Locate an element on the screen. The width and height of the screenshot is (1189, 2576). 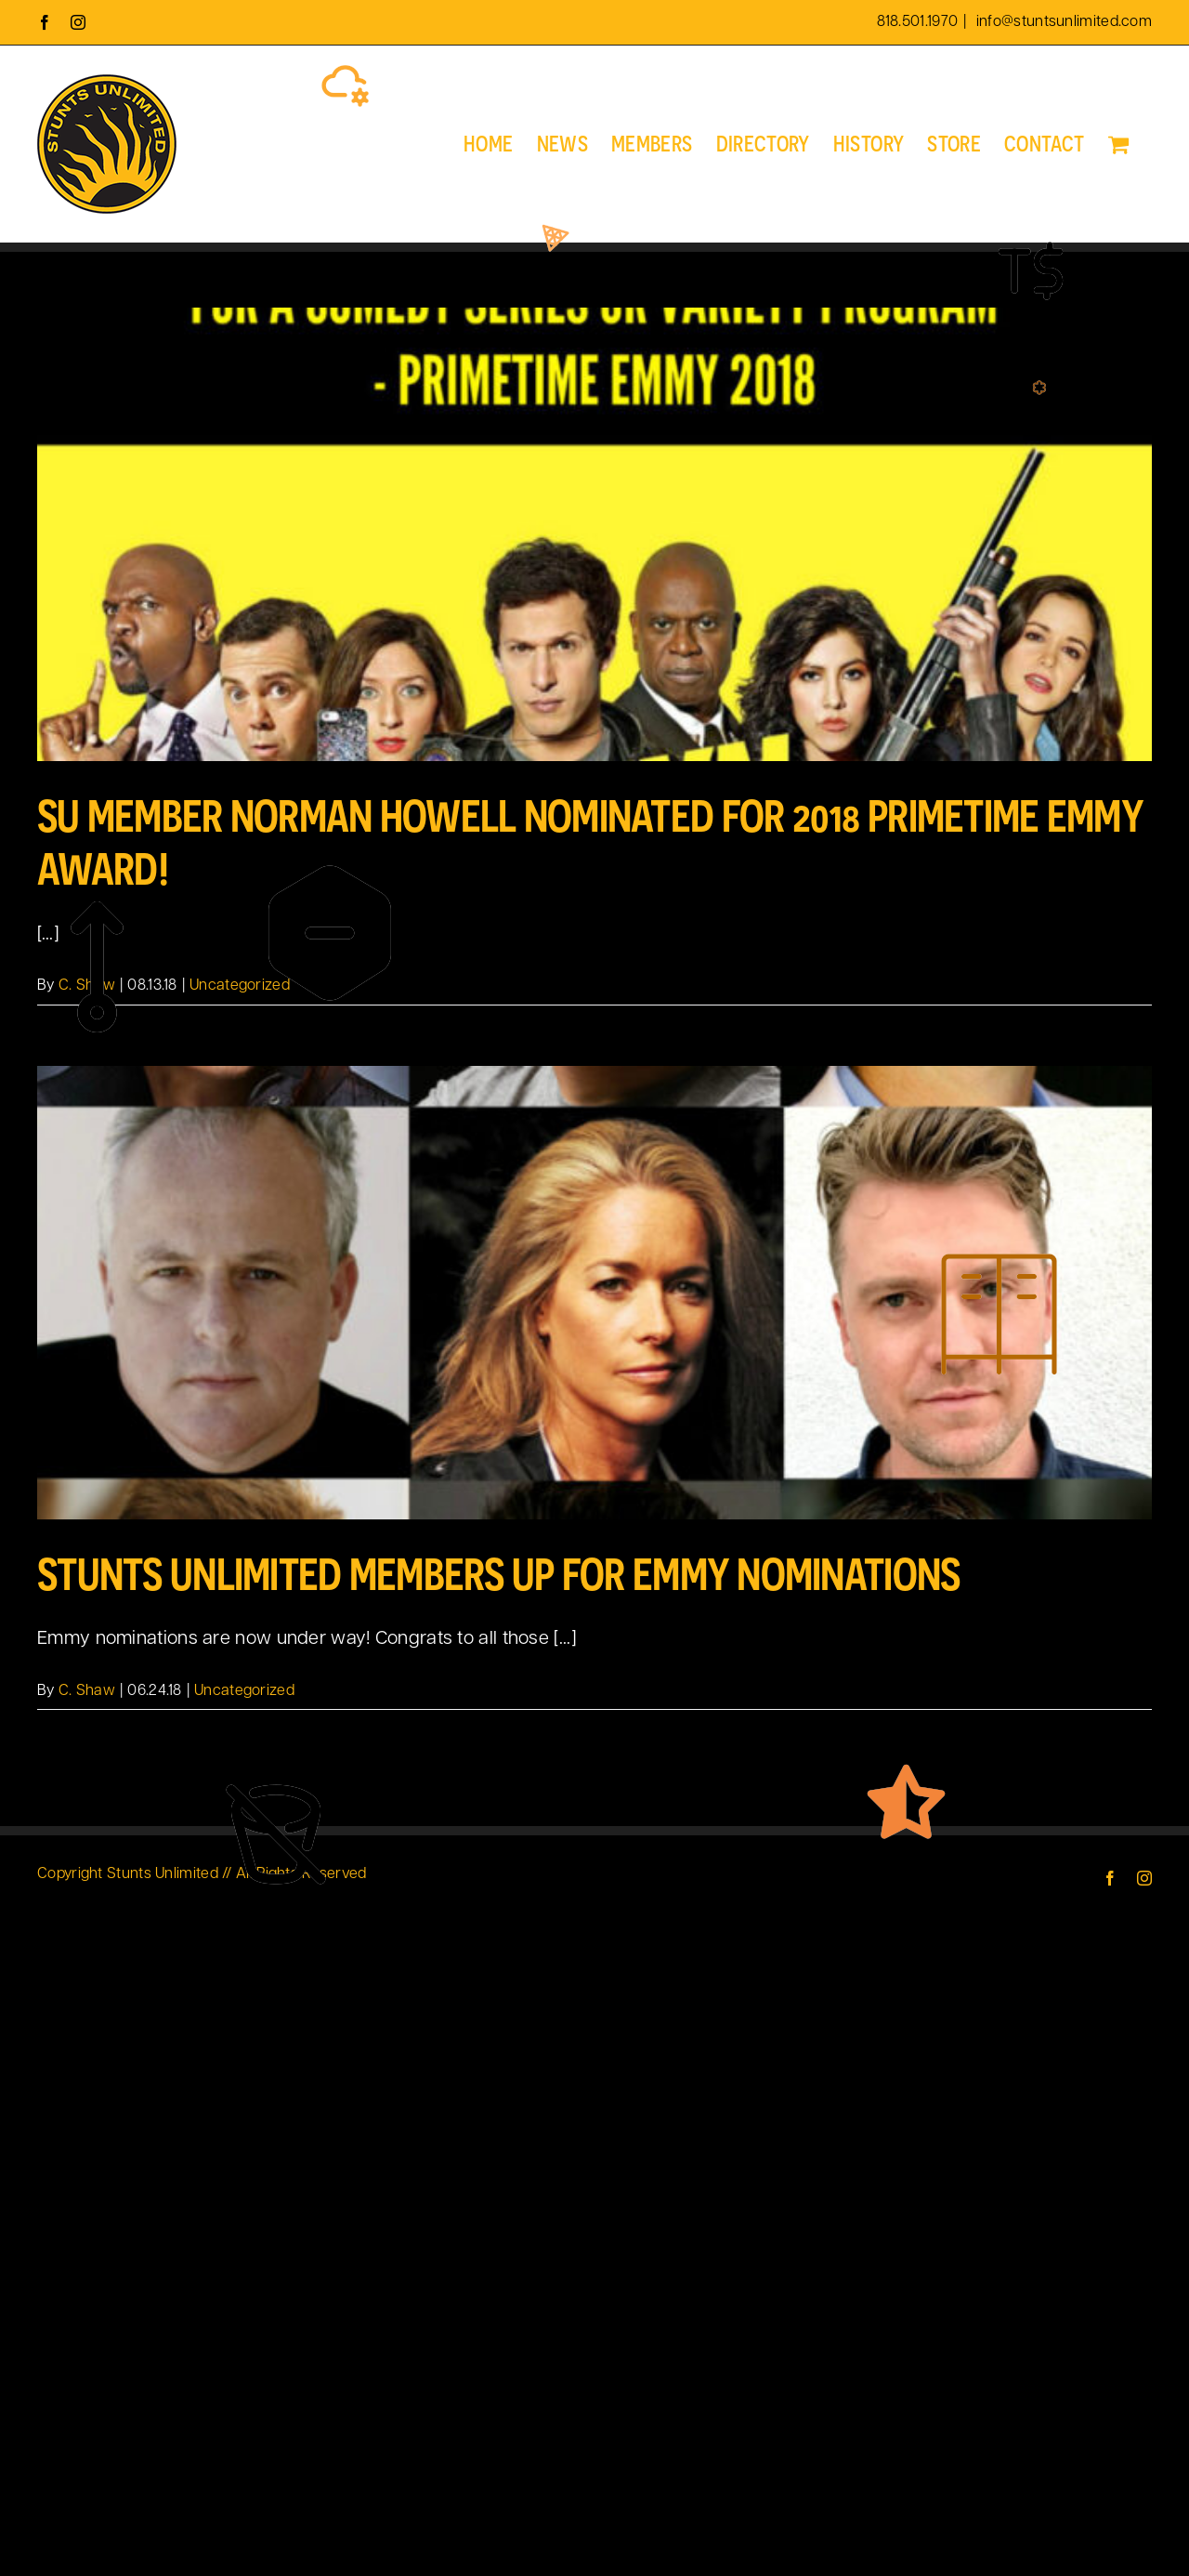
scroll to top of page is located at coordinates (97, 966).